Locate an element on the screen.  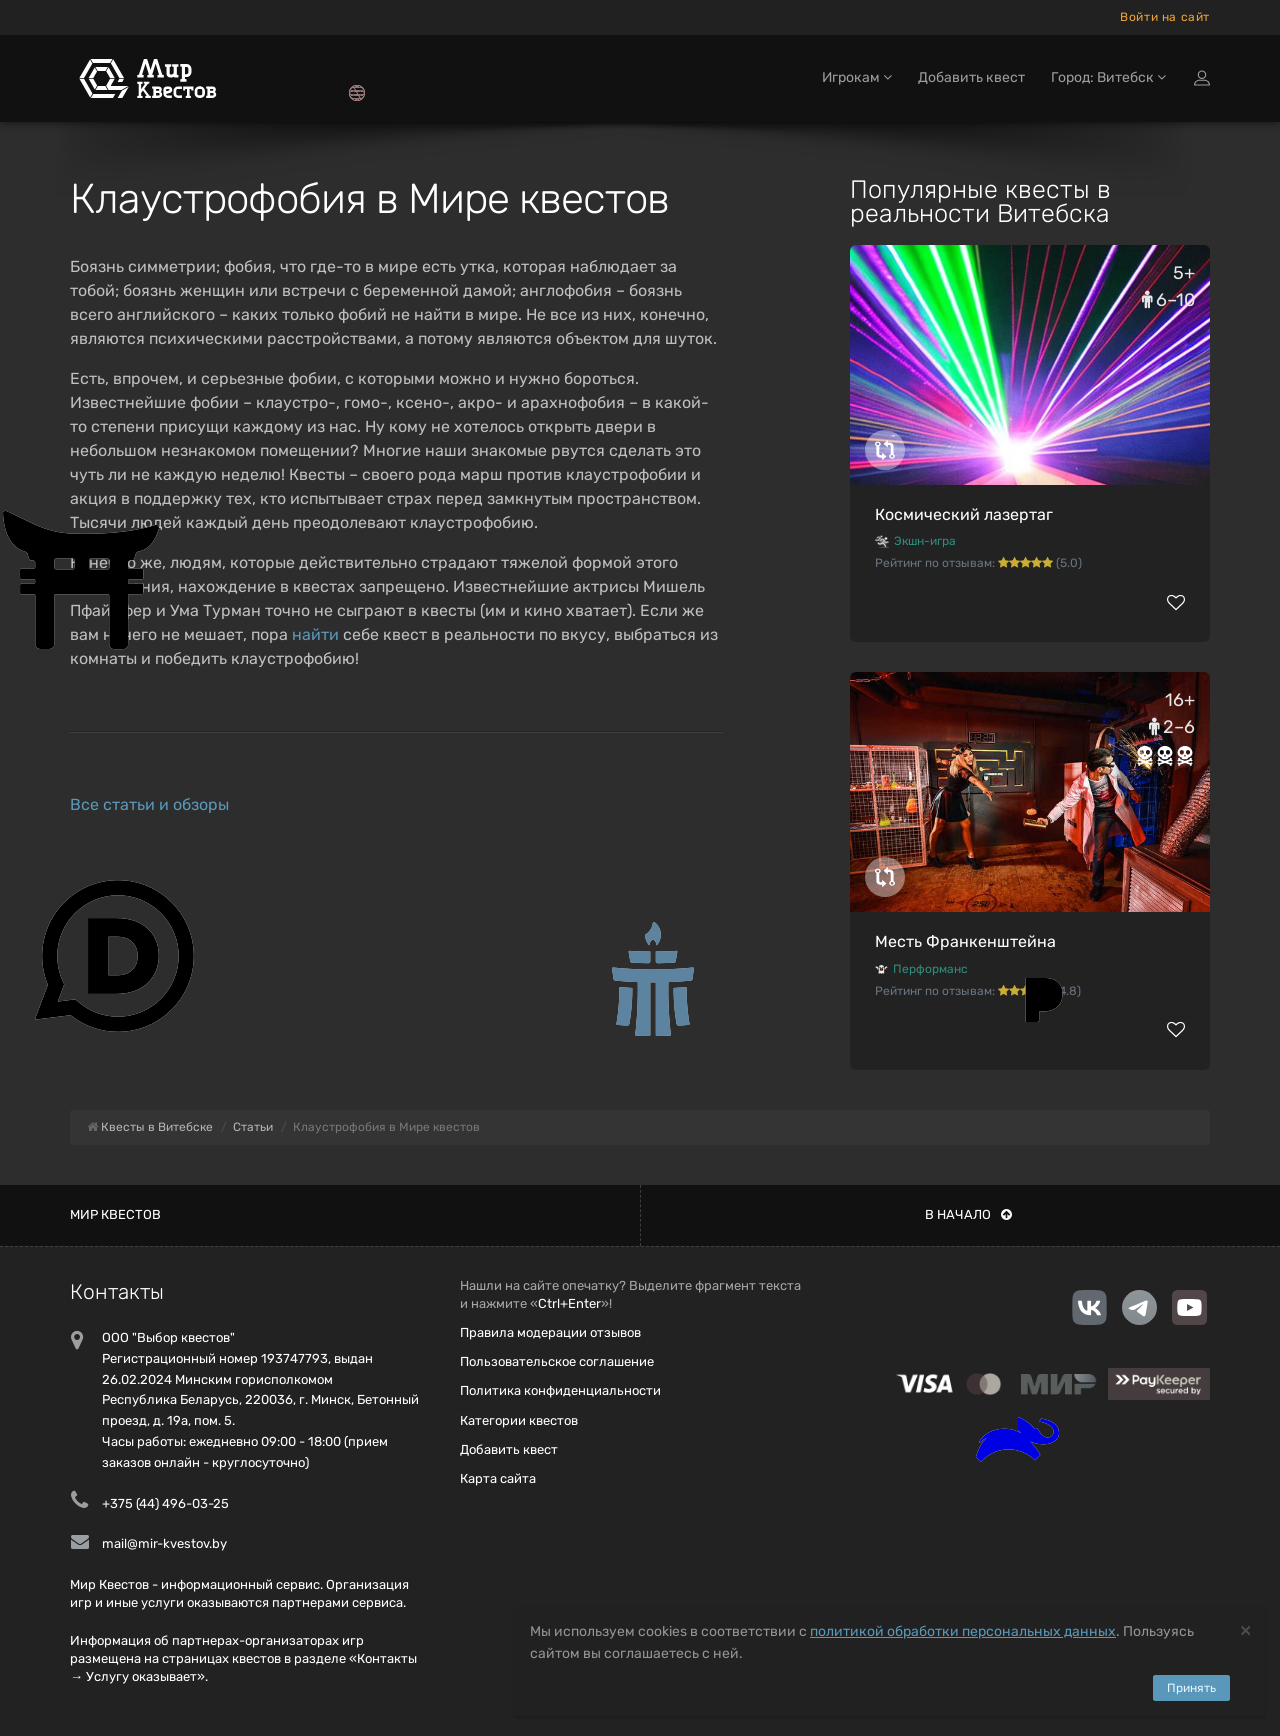
open Disqus comments section is located at coordinates (118, 956).